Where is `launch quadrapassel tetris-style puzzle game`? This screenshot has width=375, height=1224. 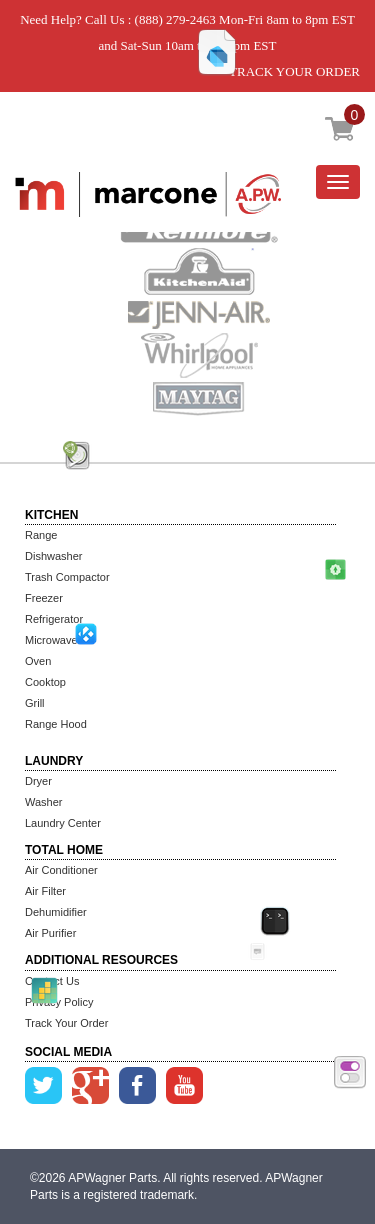 launch quadrapassel tetris-style puzzle game is located at coordinates (44, 990).